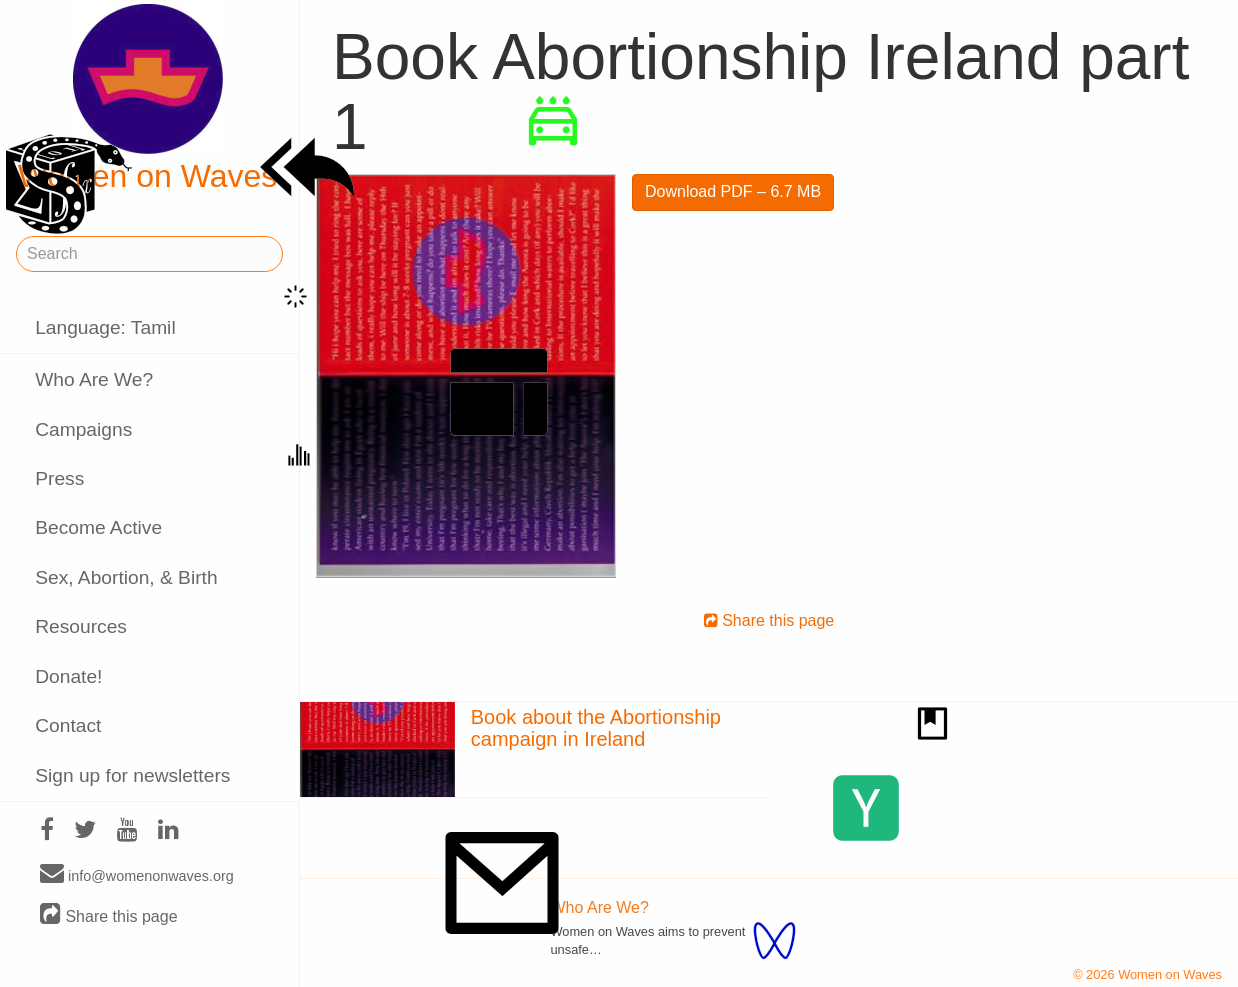 The width and height of the screenshot is (1238, 987). What do you see at coordinates (932, 723) in the screenshot?
I see `view bookmarked file` at bounding box center [932, 723].